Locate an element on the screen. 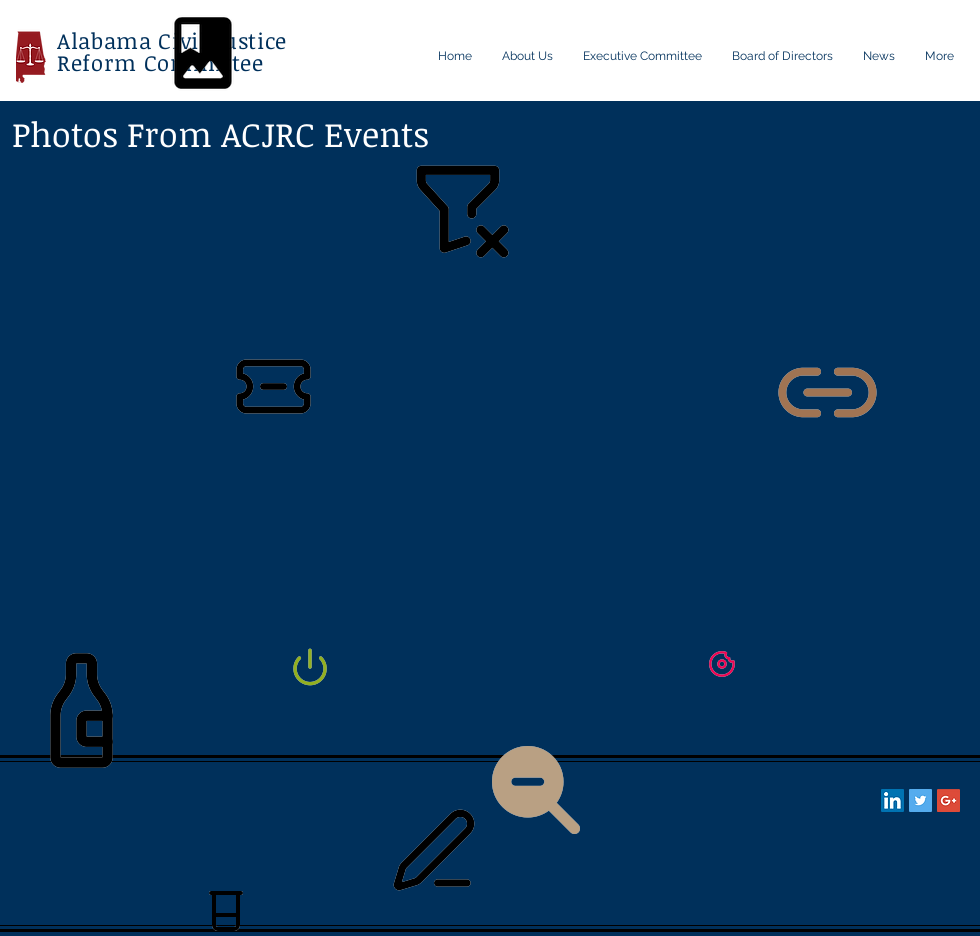 The height and width of the screenshot is (936, 980). access food or bakery category is located at coordinates (722, 664).